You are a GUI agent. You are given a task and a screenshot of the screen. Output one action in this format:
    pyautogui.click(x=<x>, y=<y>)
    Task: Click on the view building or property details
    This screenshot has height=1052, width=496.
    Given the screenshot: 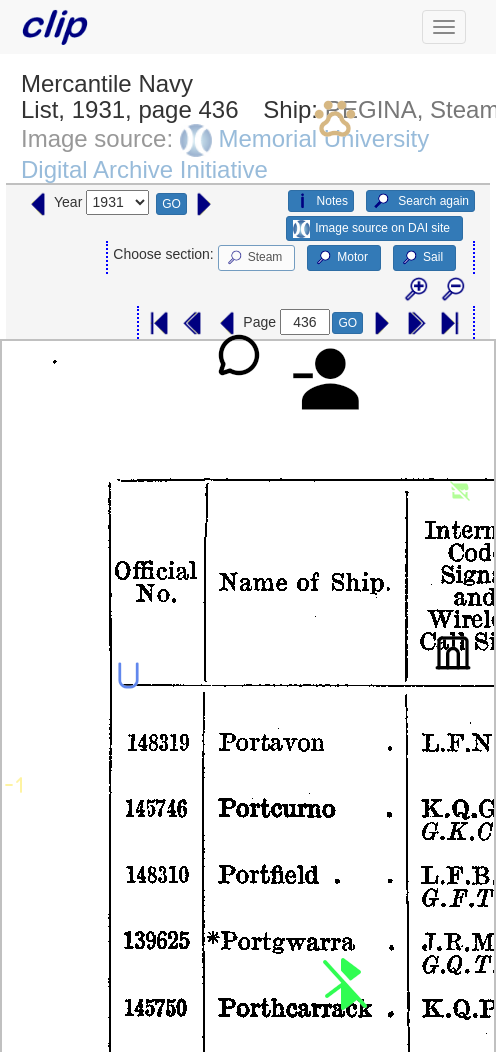 What is the action you would take?
    pyautogui.click(x=453, y=652)
    